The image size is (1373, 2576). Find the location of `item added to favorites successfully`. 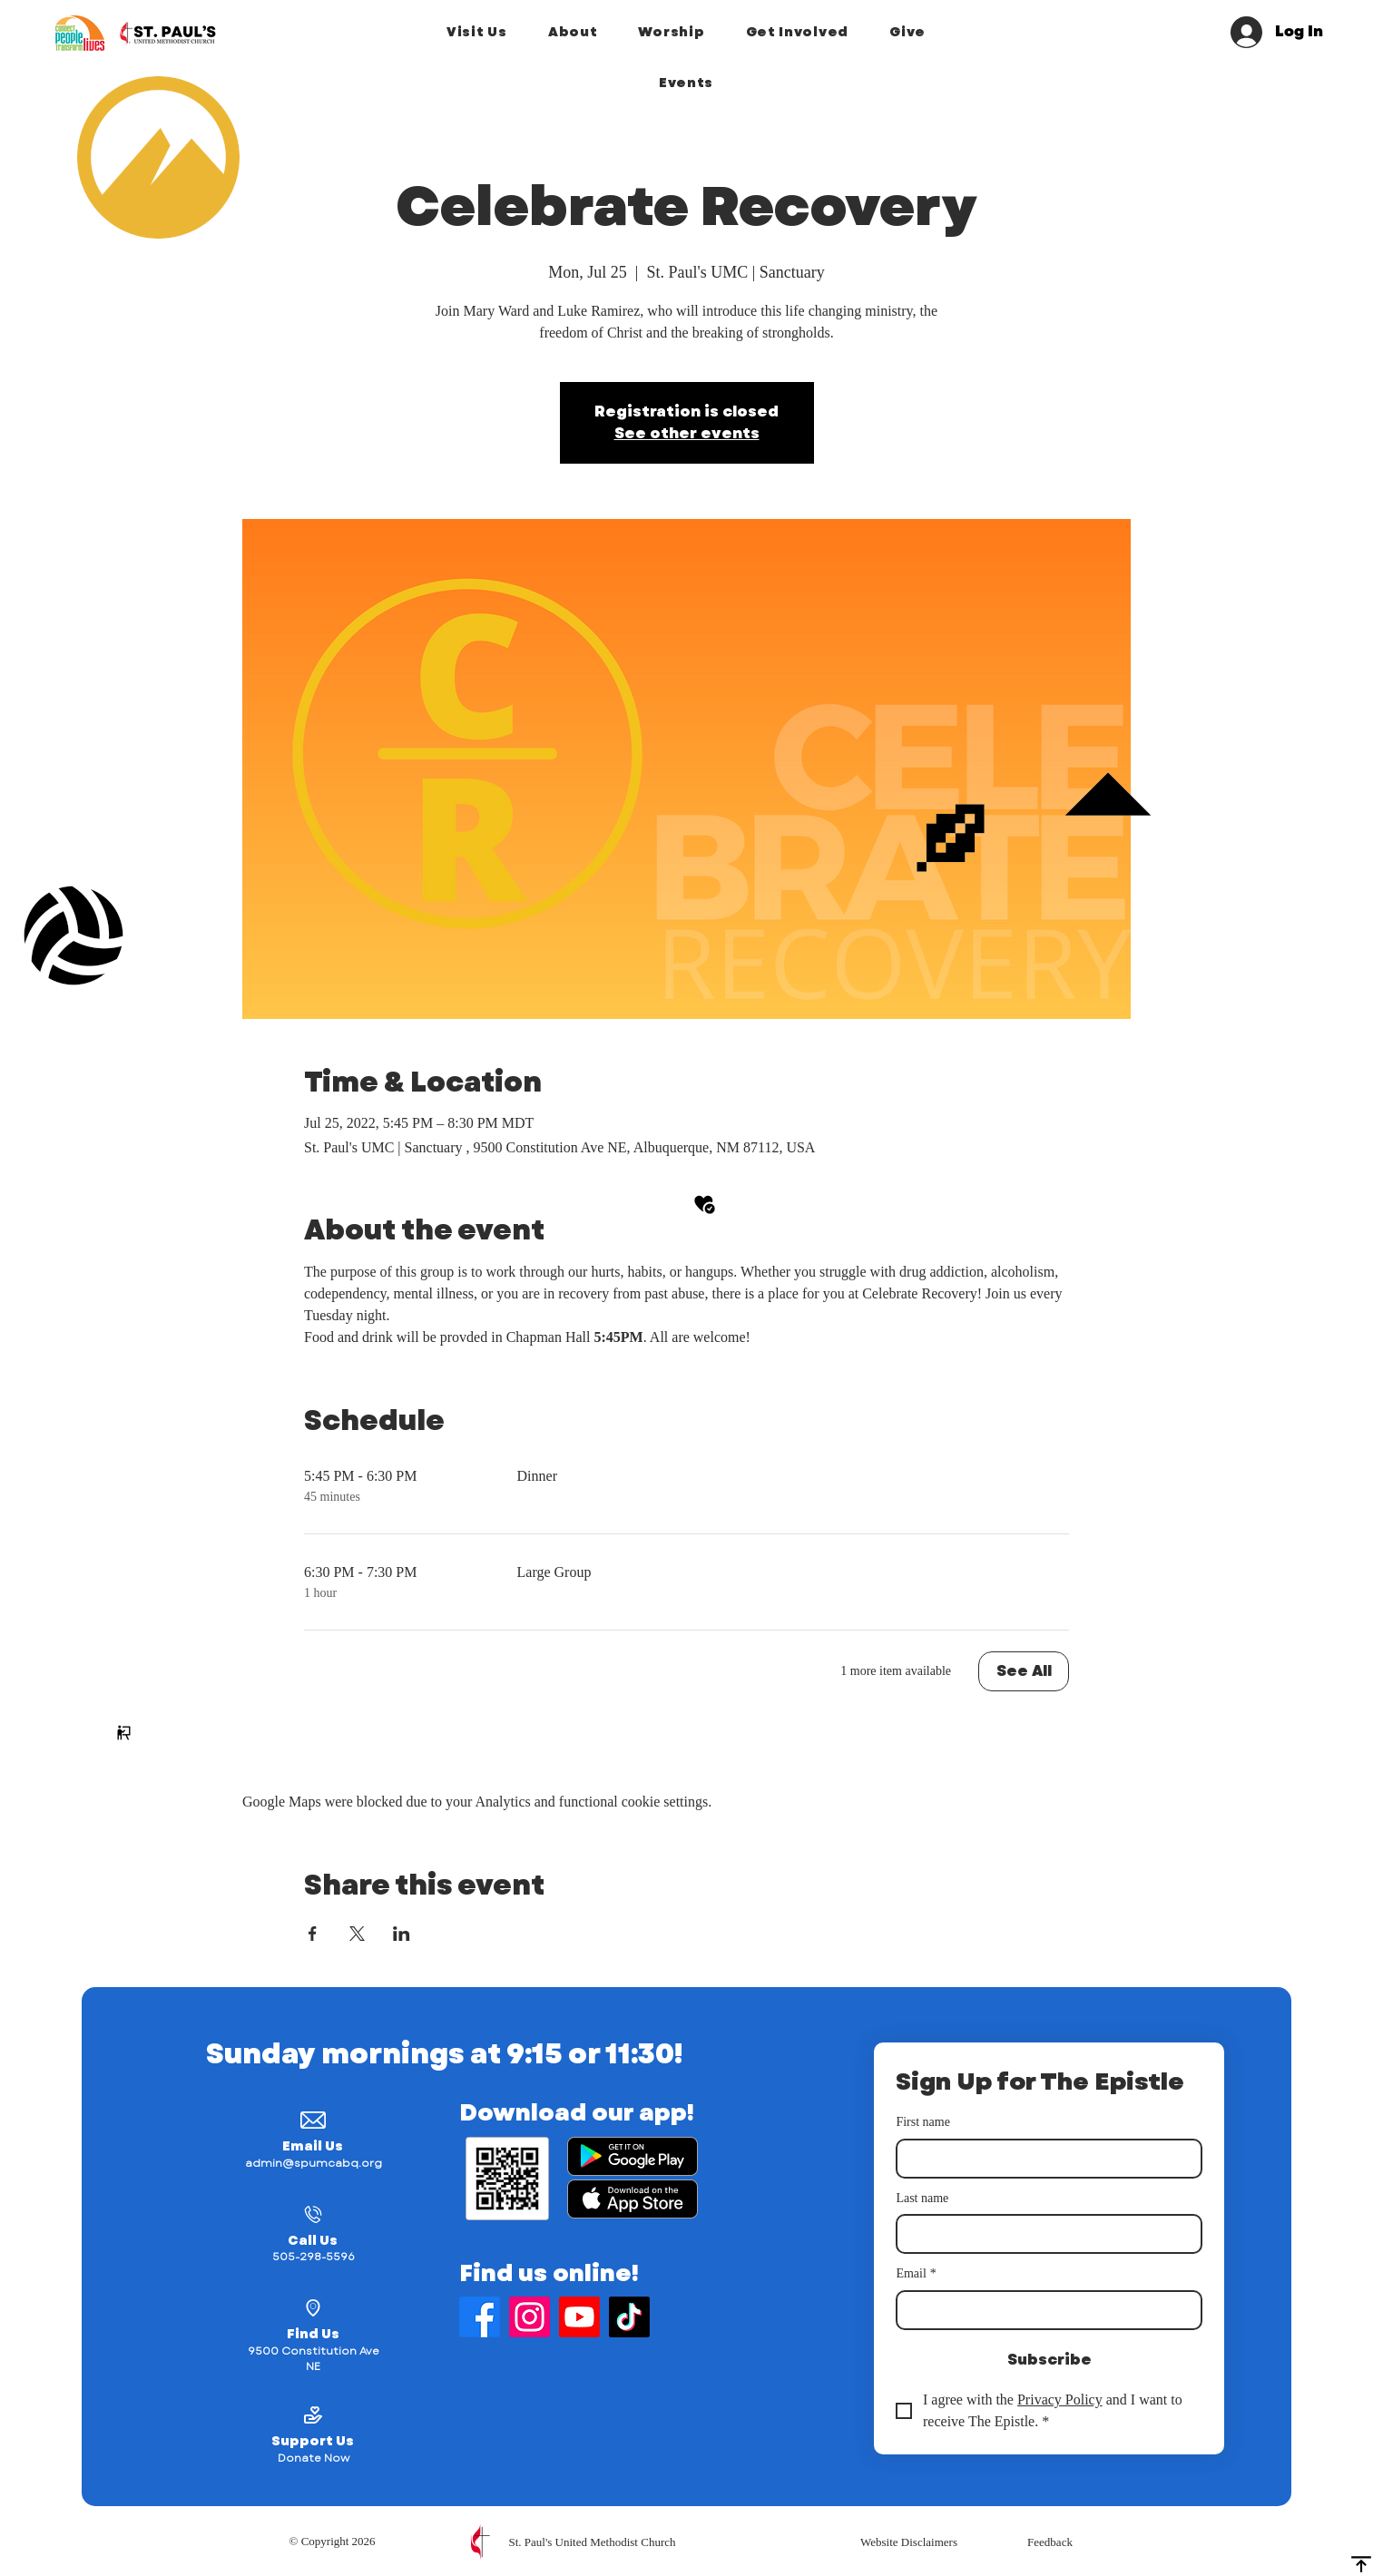

item added to favorites successfully is located at coordinates (704, 1203).